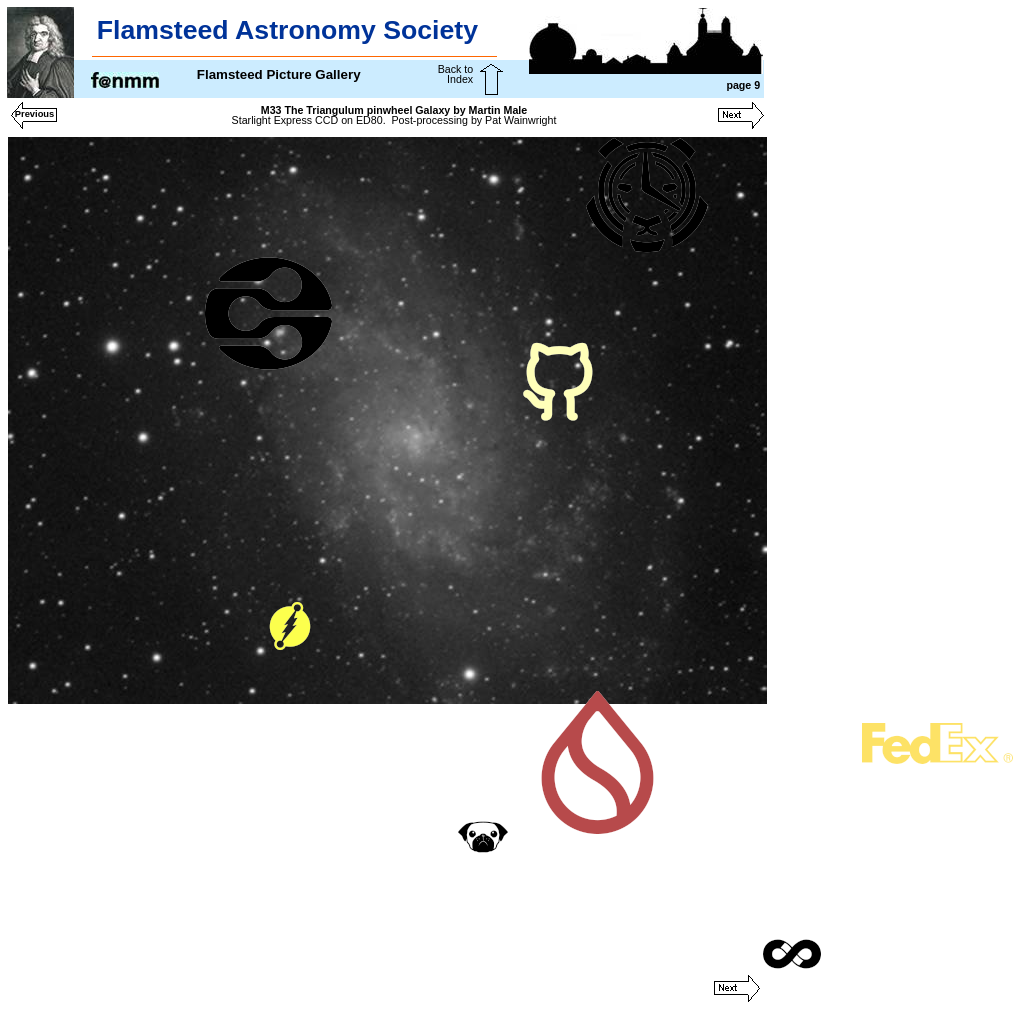  I want to click on dgraph database logo, so click(290, 626).